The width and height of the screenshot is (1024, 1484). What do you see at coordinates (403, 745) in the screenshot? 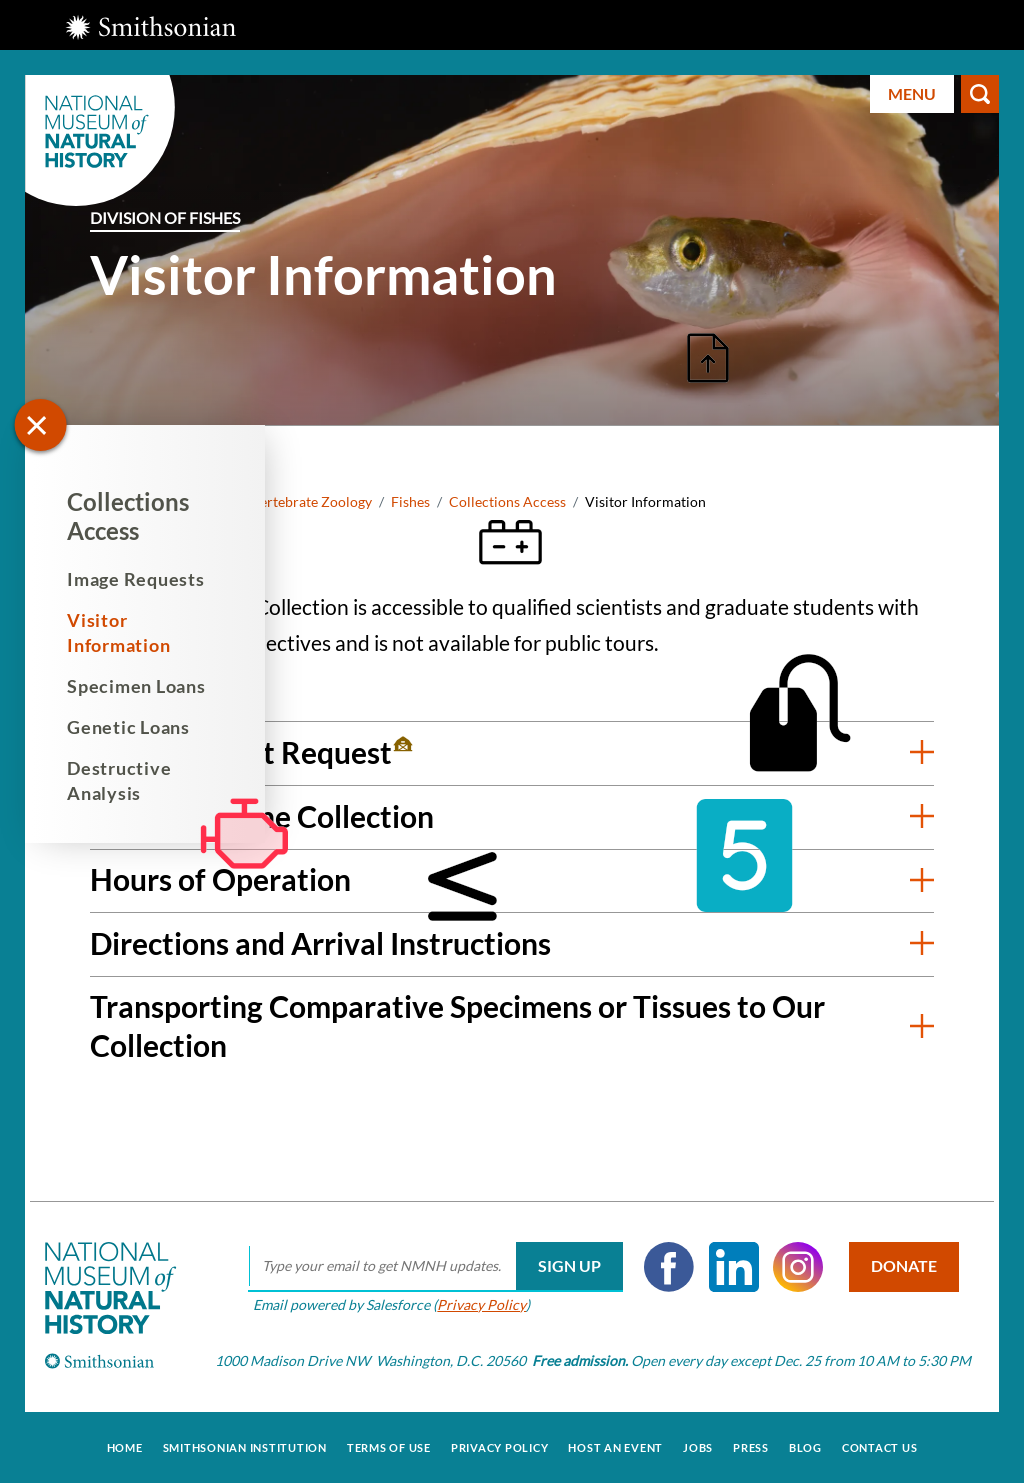
I see `access farm or agricultural settings` at bounding box center [403, 745].